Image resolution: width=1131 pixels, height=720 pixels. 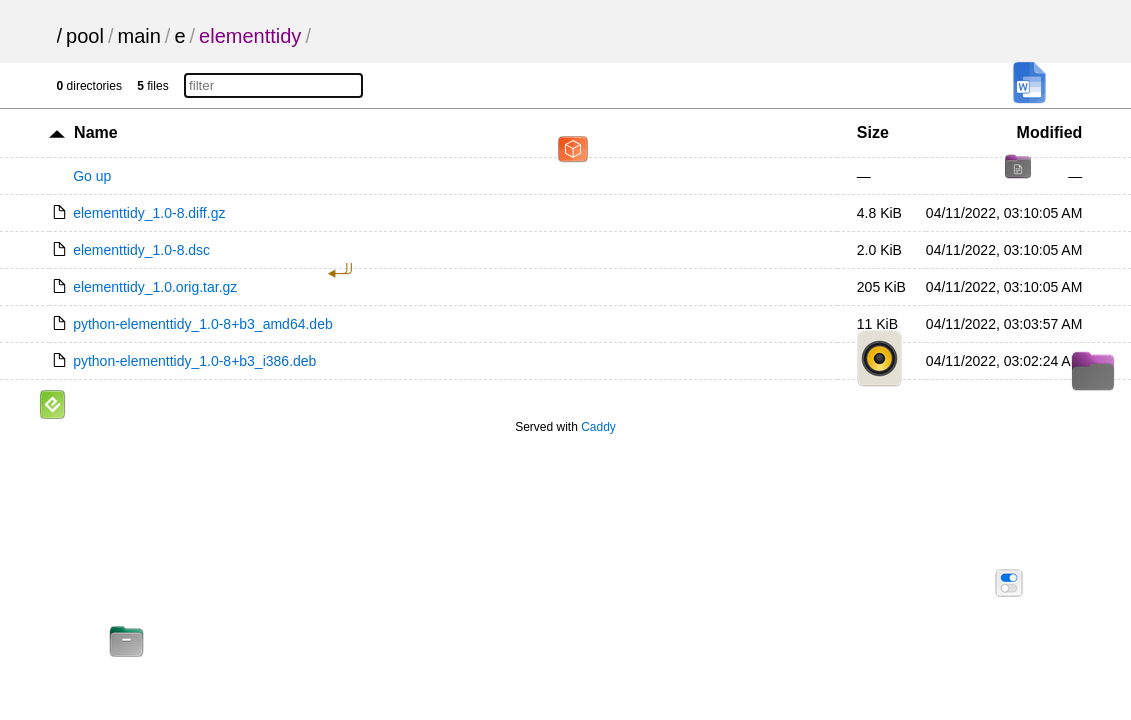 I want to click on reply to all recipients of an email, so click(x=339, y=268).